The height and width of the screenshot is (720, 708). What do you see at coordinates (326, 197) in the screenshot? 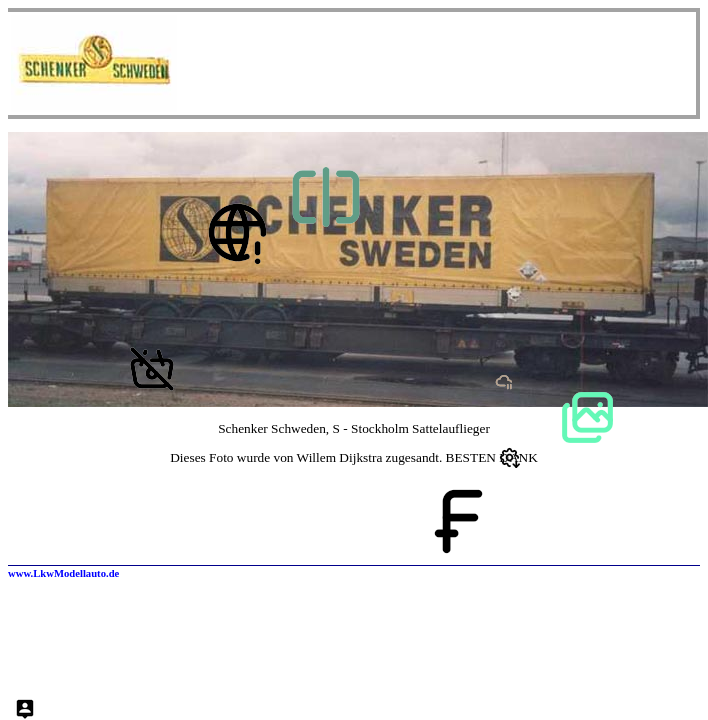
I see `split view horizontally` at bounding box center [326, 197].